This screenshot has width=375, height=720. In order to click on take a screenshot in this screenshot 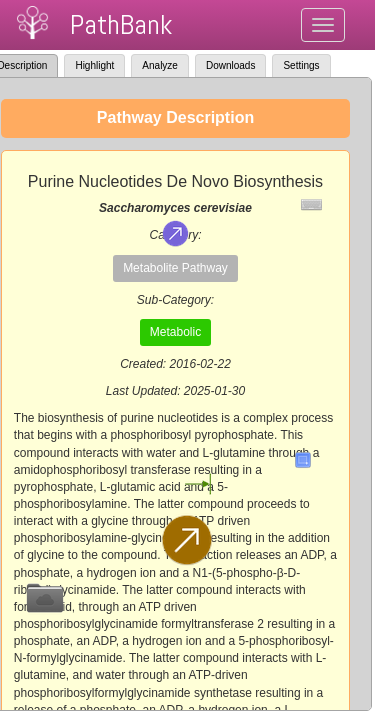, I will do `click(303, 460)`.